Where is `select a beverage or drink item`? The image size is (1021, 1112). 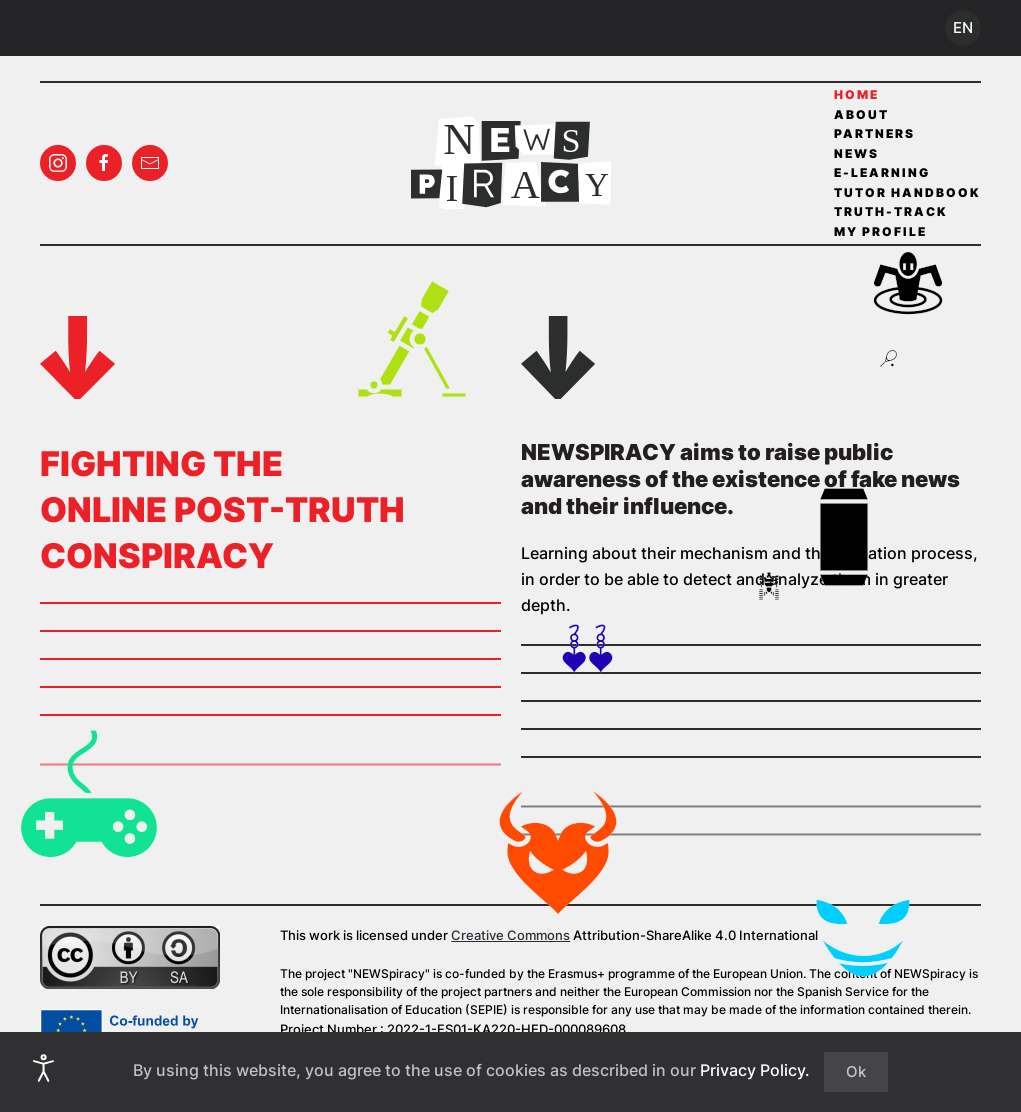
select a beverage or drink item is located at coordinates (844, 537).